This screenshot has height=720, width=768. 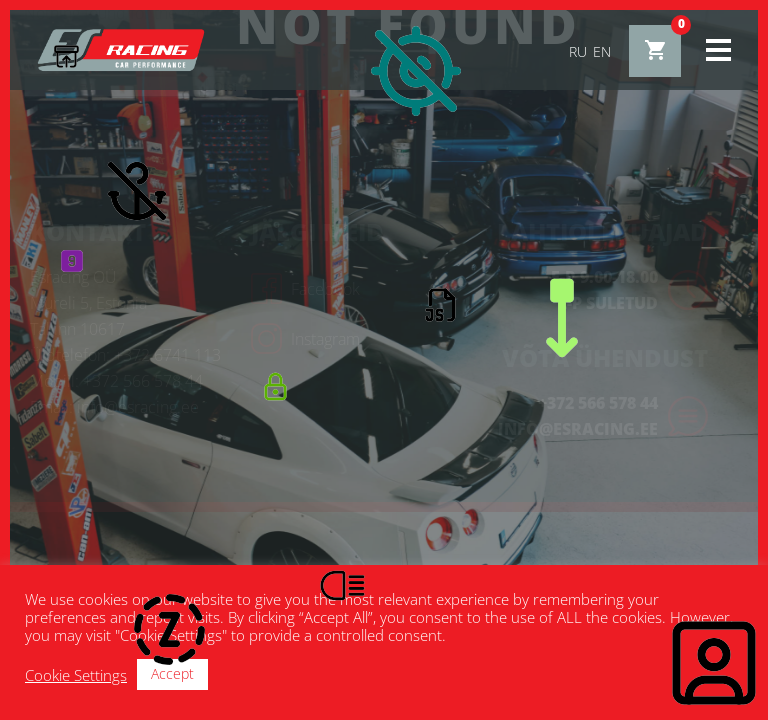 I want to click on disable anchor or fixed position, so click(x=137, y=191).